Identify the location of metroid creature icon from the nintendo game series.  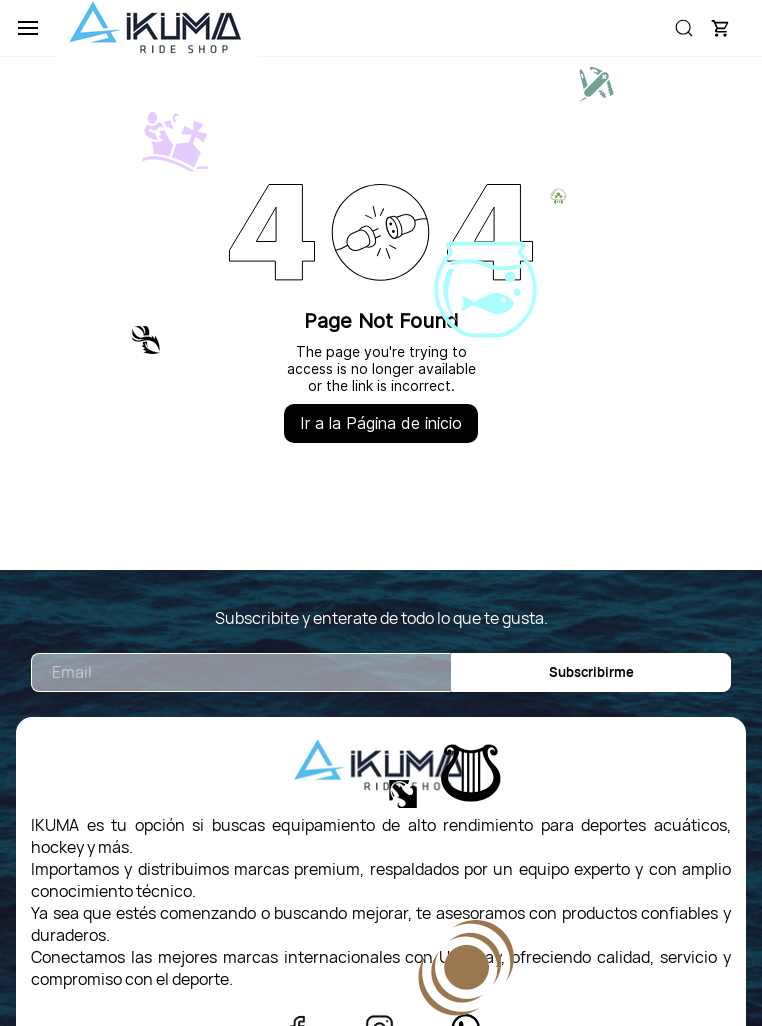
(558, 196).